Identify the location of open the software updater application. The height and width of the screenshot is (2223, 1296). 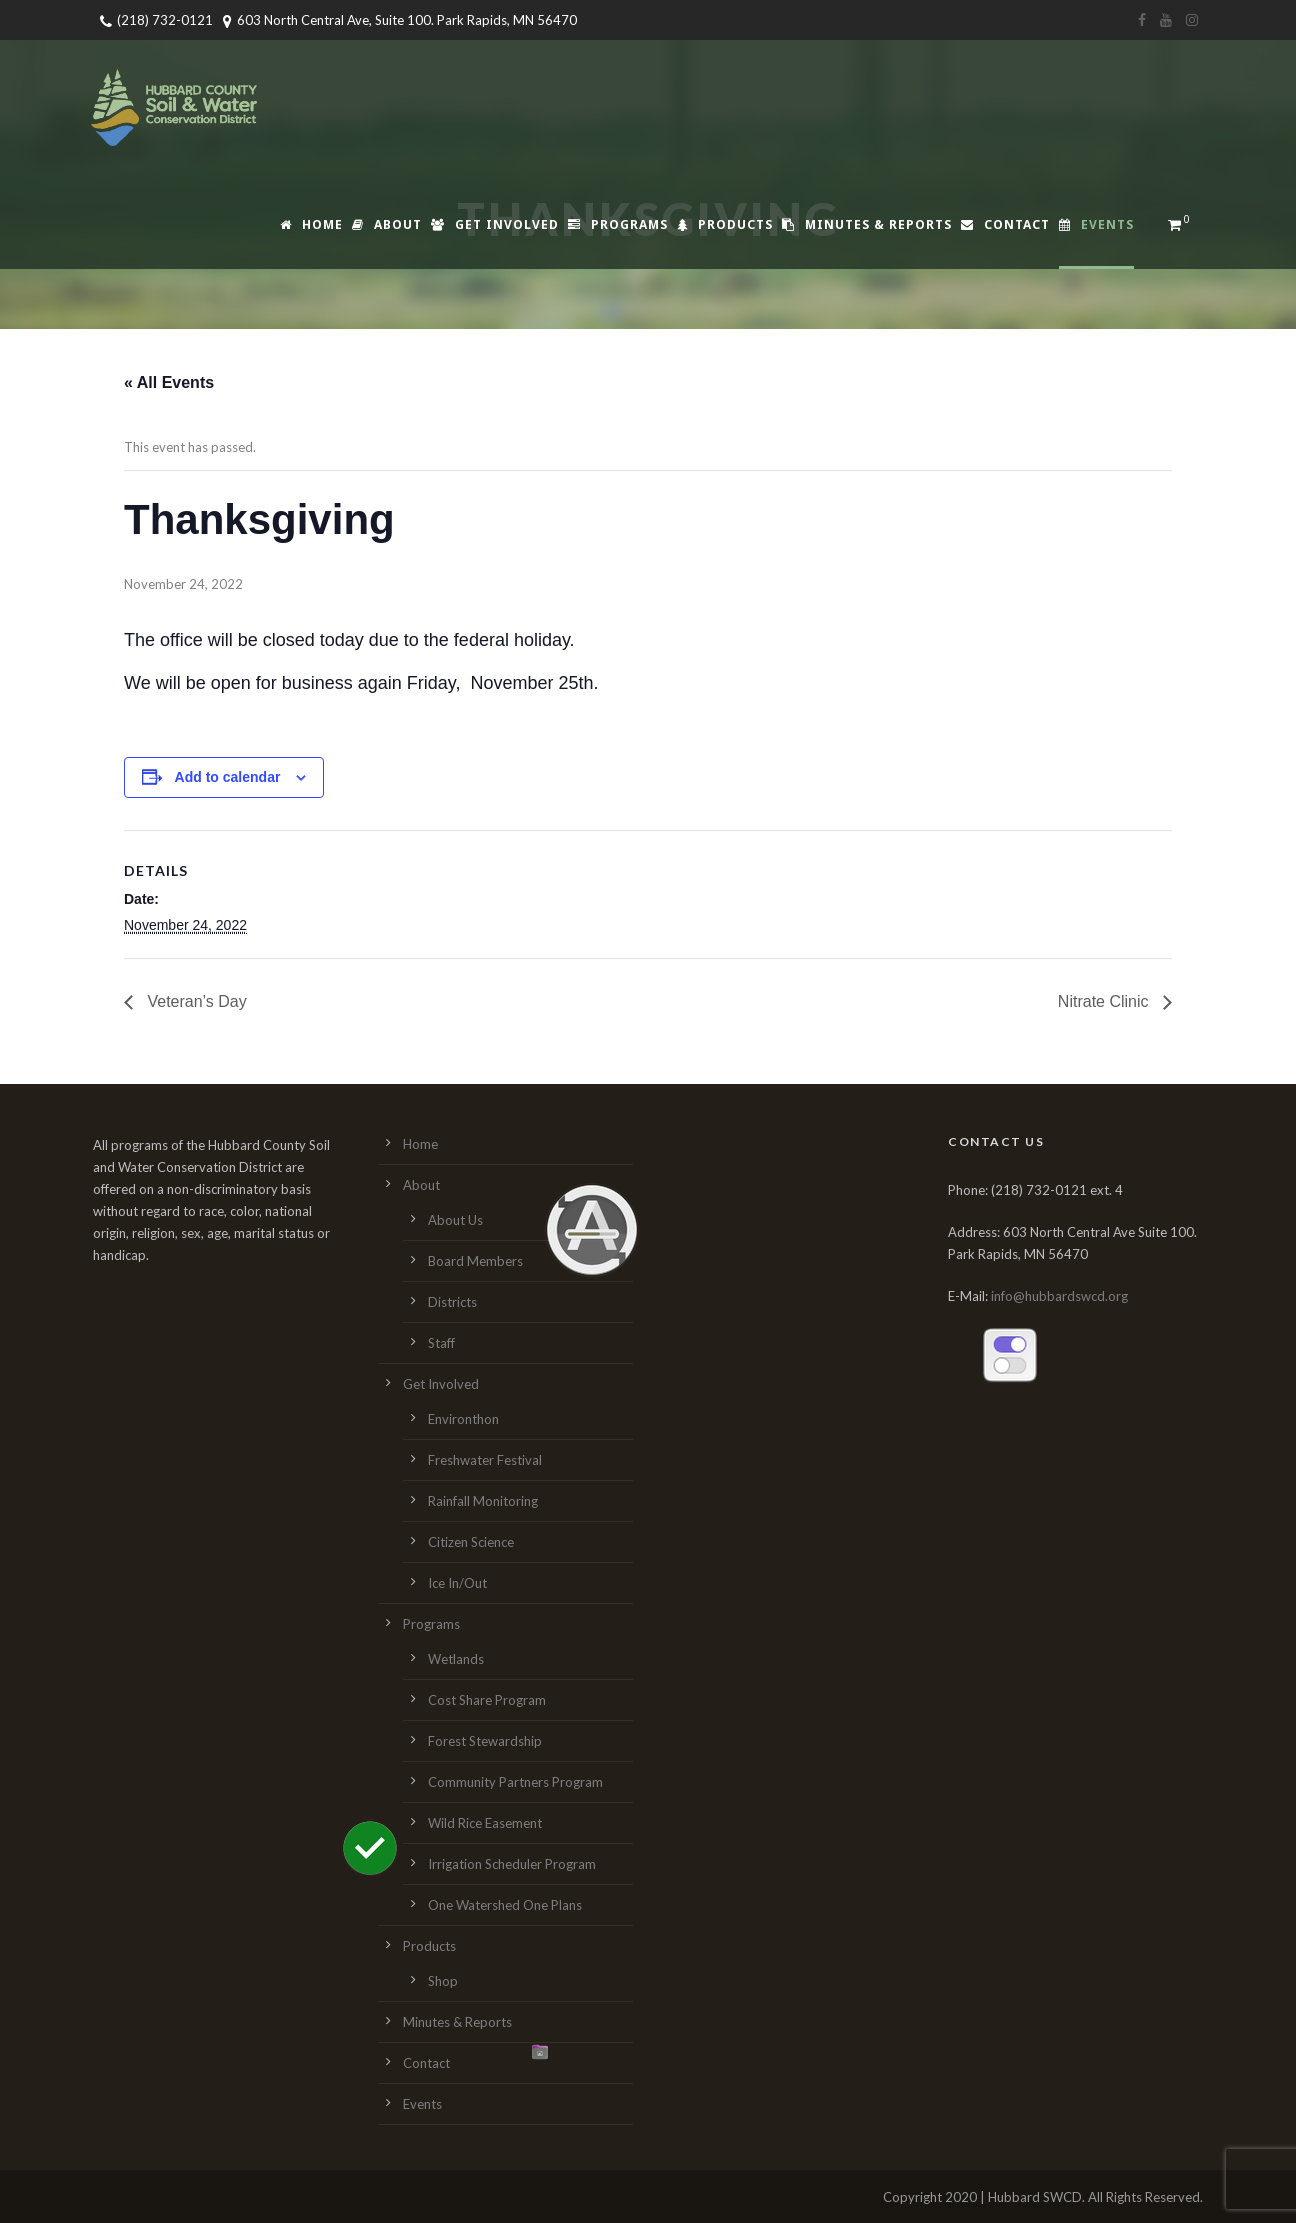
(592, 1230).